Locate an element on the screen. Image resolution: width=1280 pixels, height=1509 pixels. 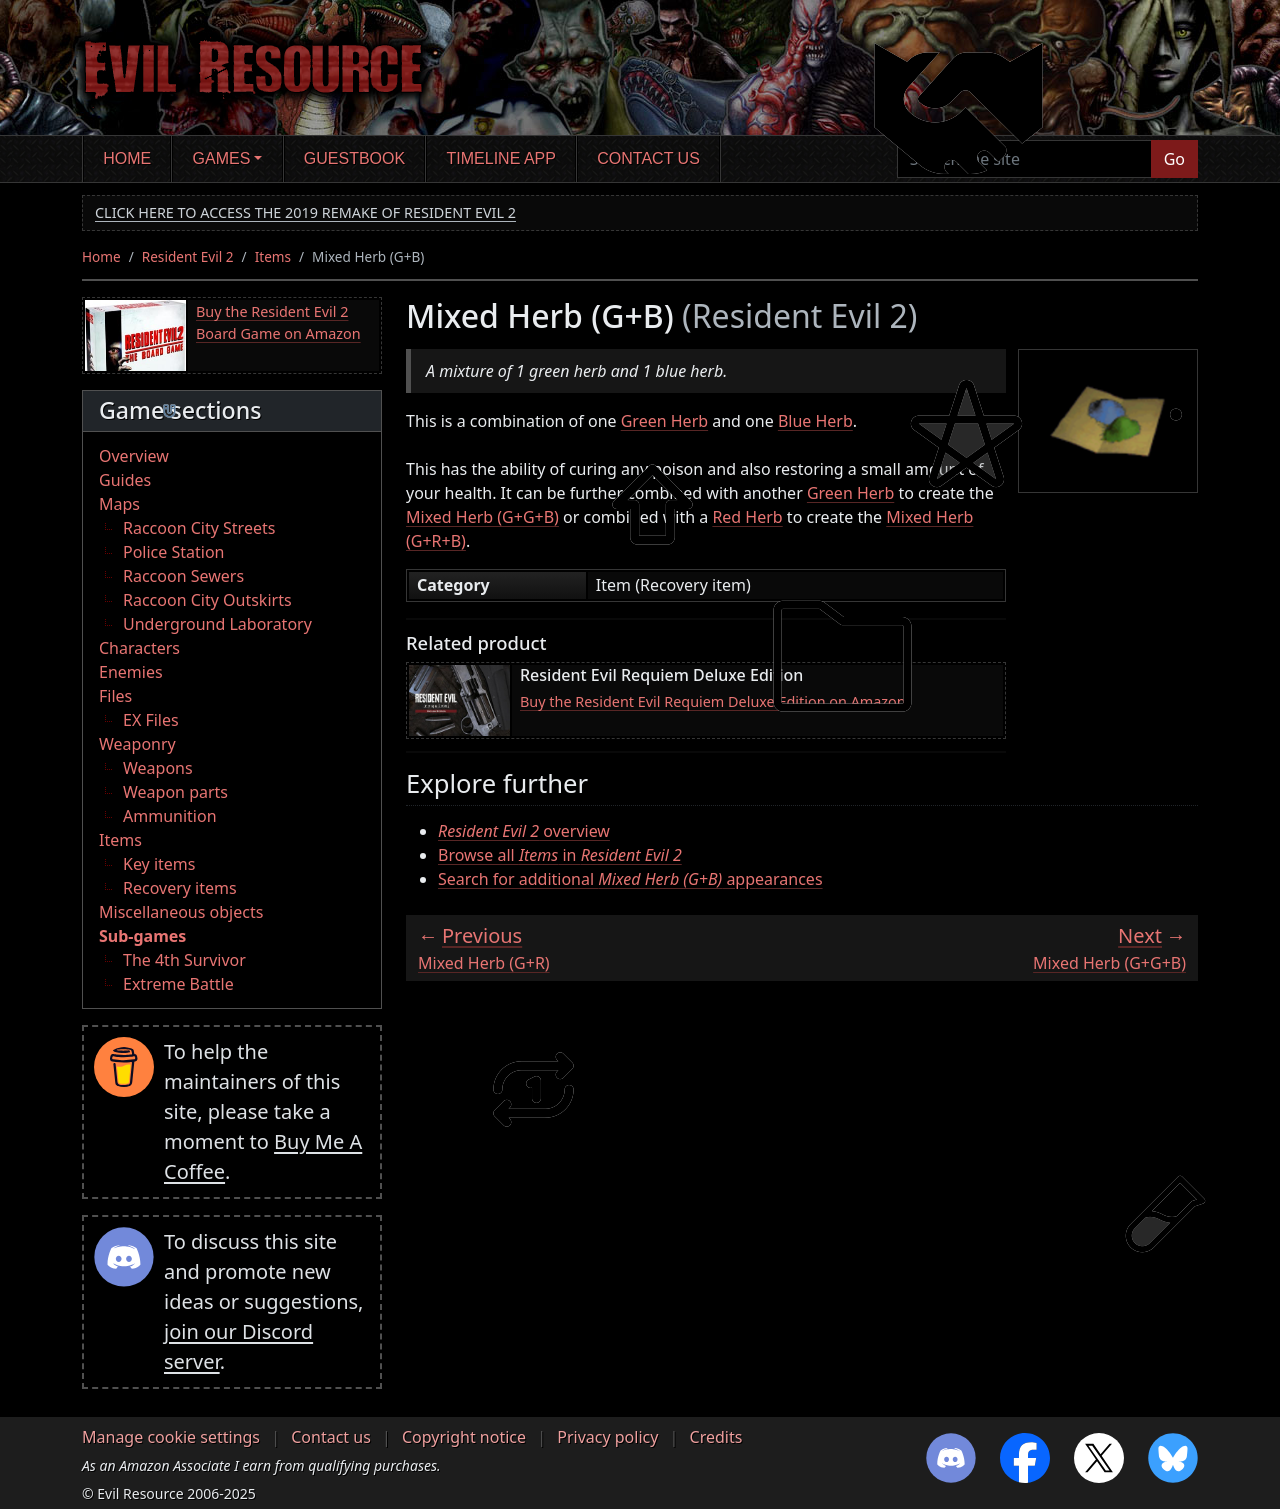
repeat current track once is located at coordinates (533, 1089).